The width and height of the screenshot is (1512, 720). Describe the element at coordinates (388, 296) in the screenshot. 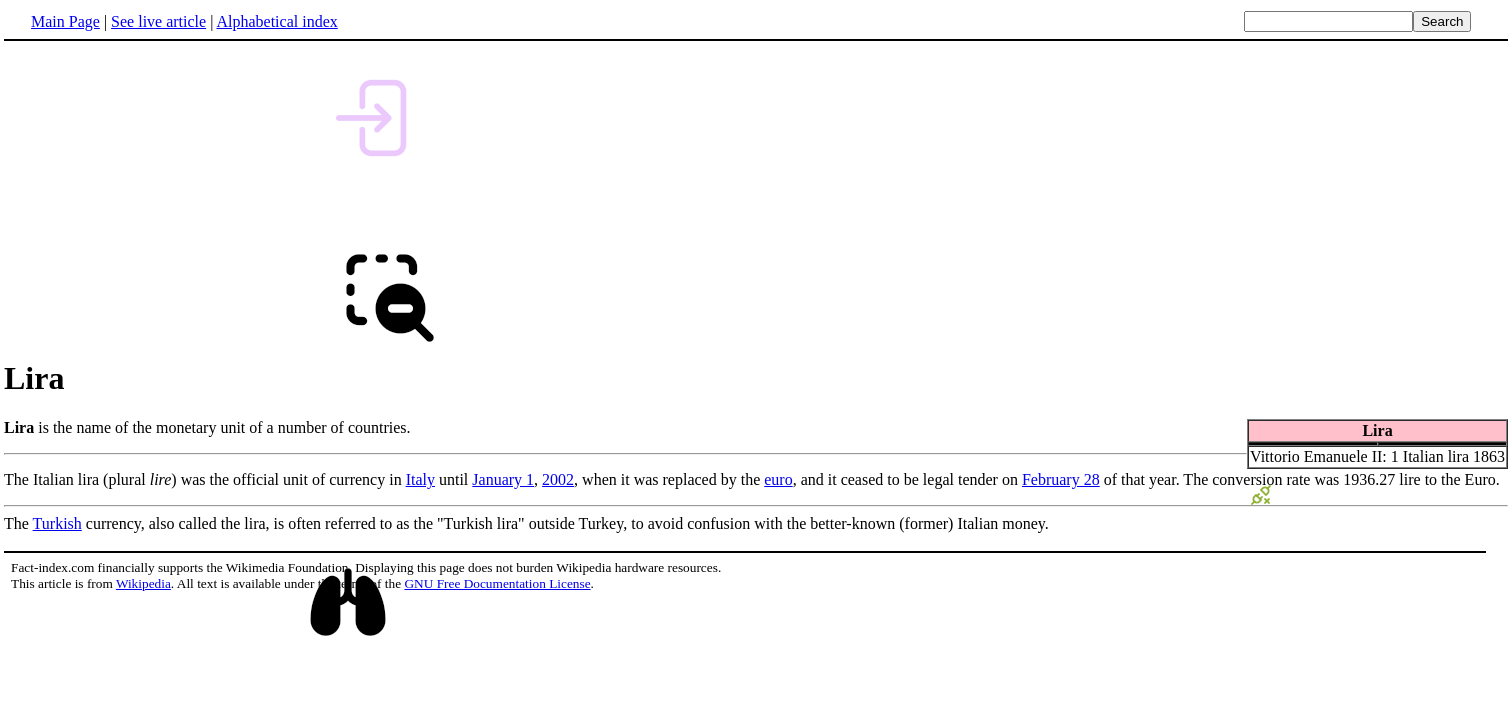

I see `zoom out of selected area` at that location.